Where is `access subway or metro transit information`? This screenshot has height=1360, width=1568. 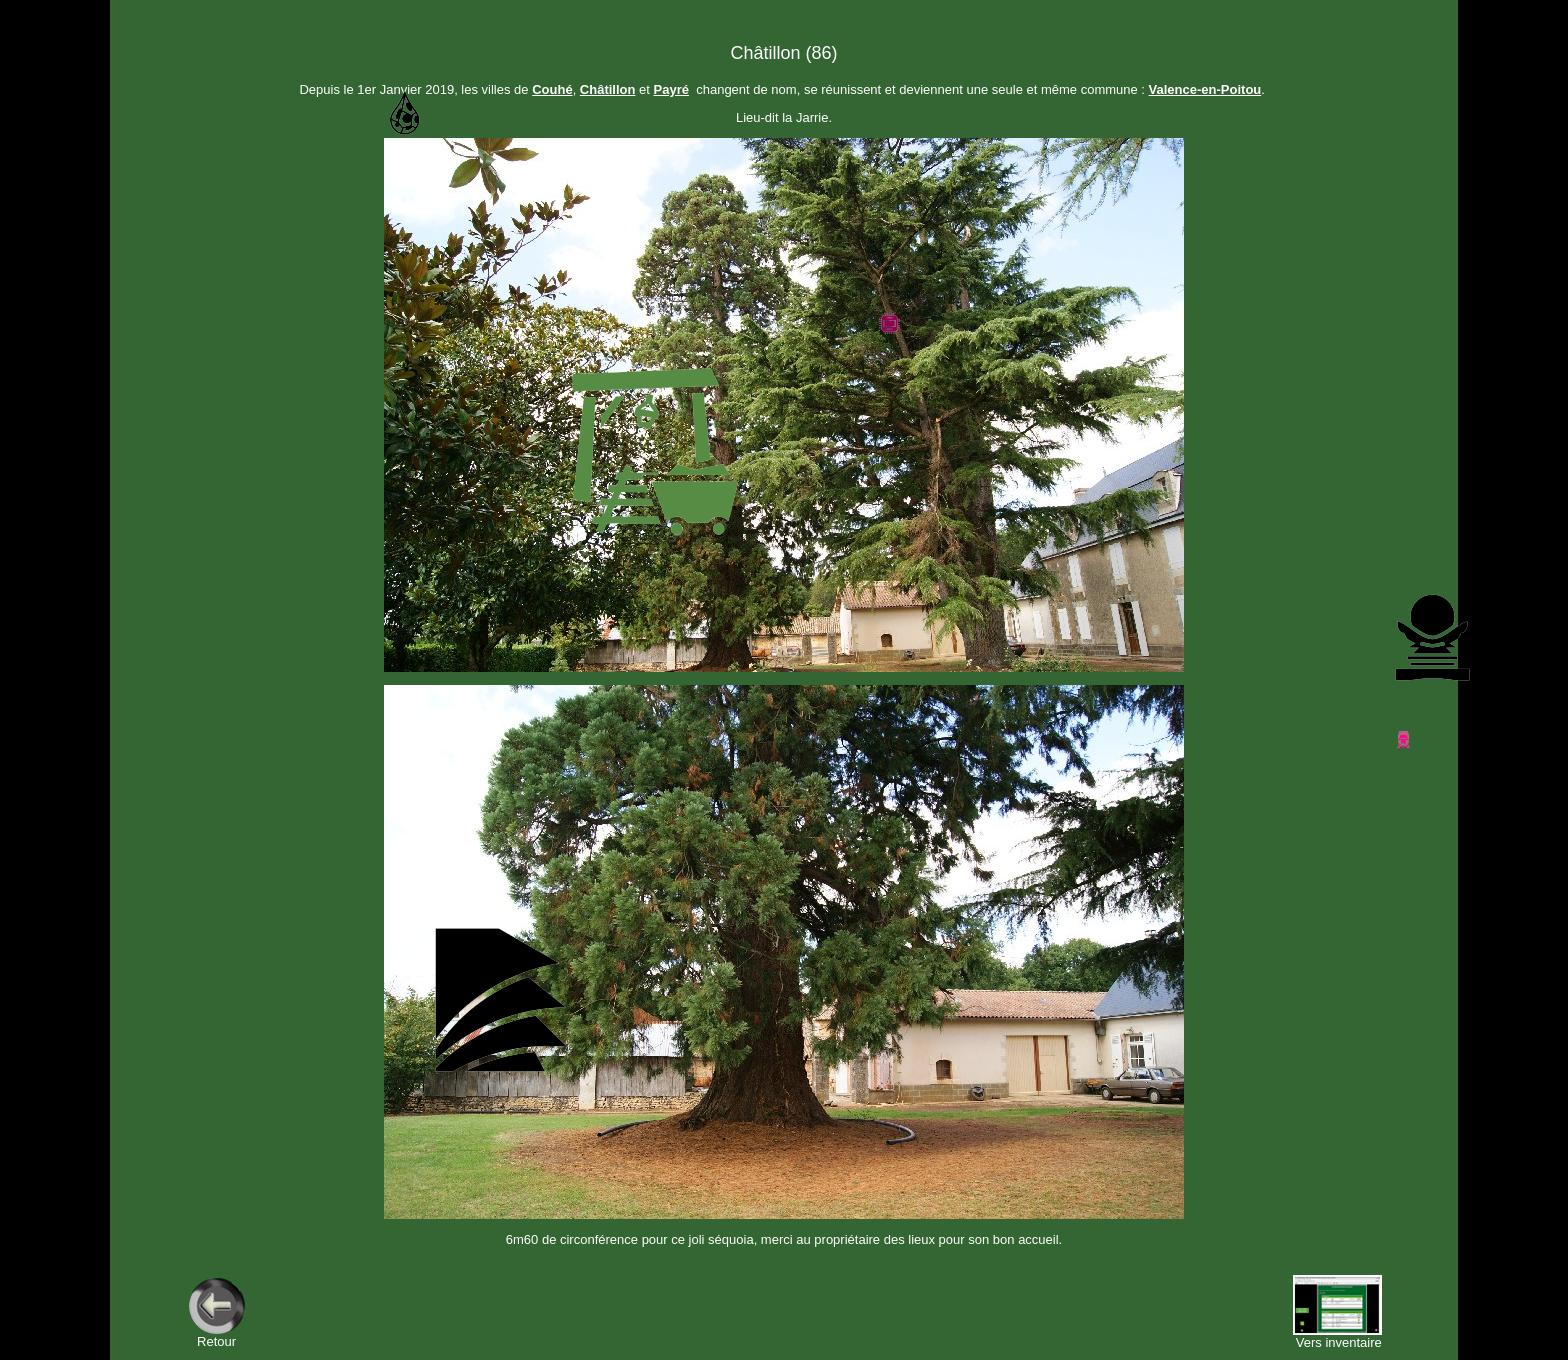 access subway or metro transit information is located at coordinates (1403, 739).